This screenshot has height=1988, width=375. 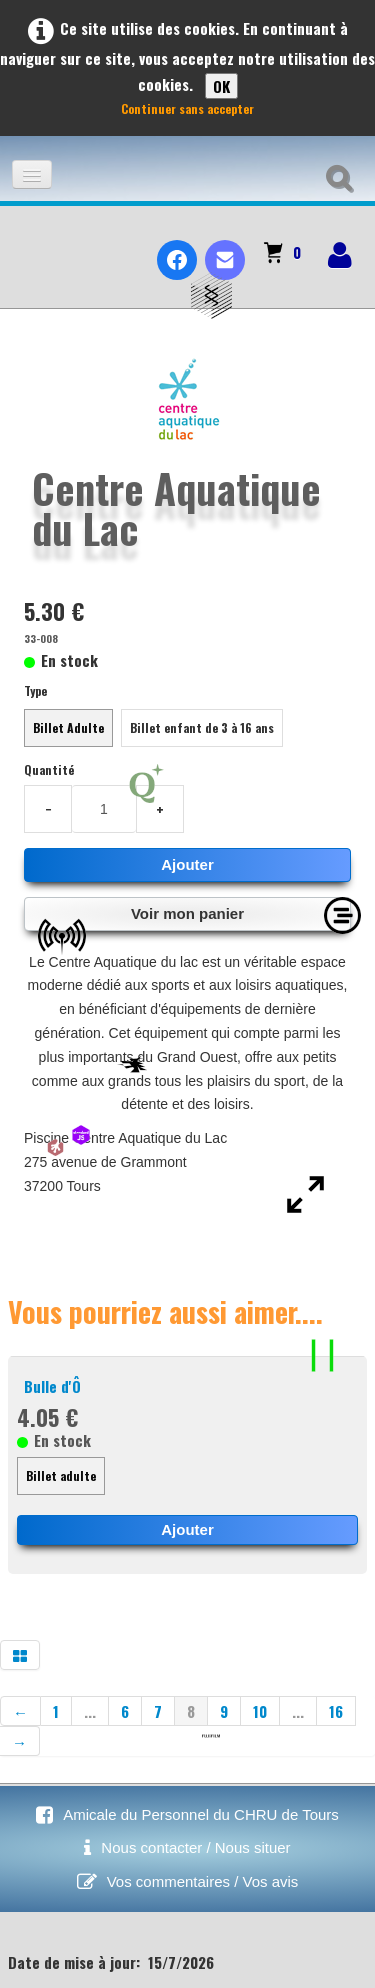 What do you see at coordinates (322, 1355) in the screenshot?
I see `pause media playback` at bounding box center [322, 1355].